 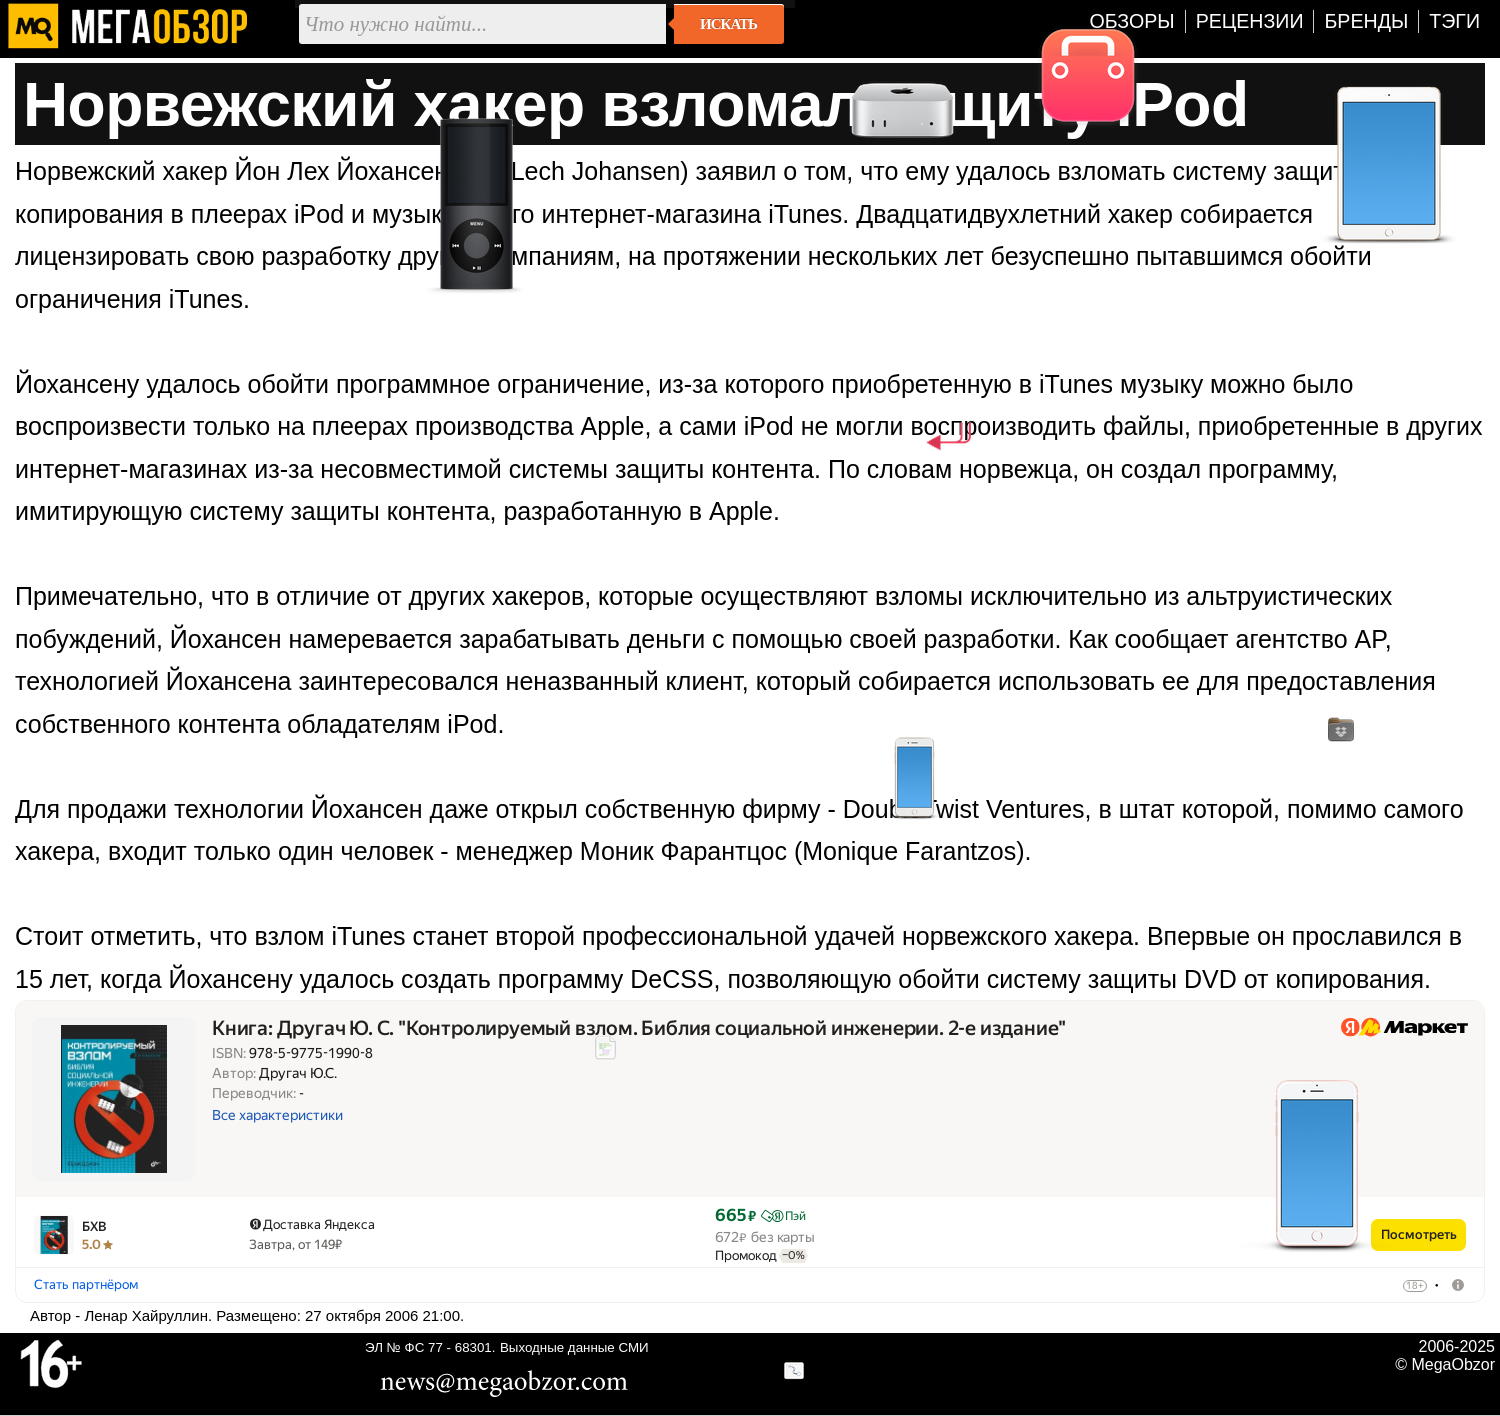 What do you see at coordinates (794, 1370) in the screenshot?
I see `open a karbon vector graphics file` at bounding box center [794, 1370].